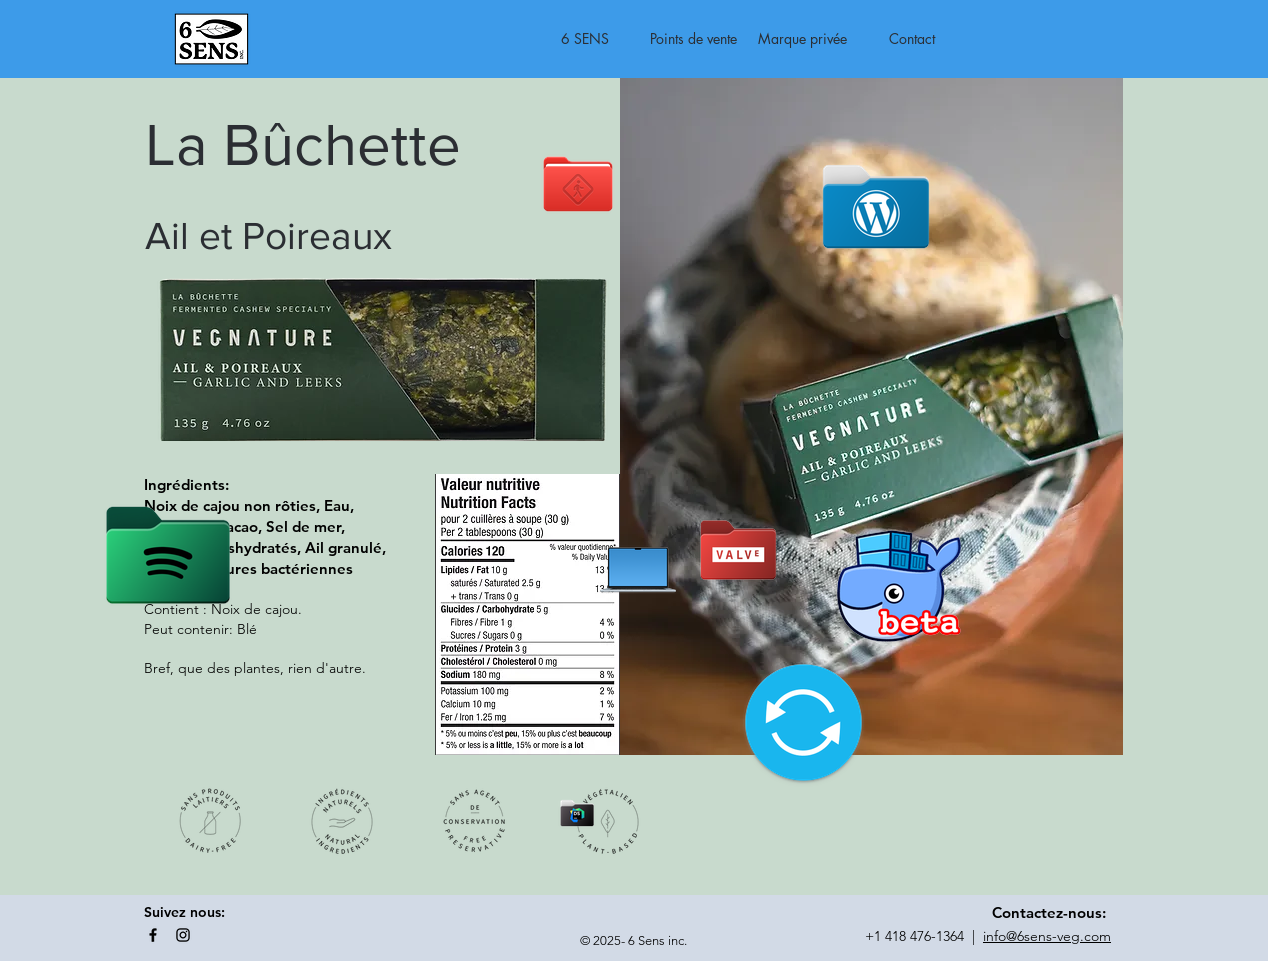  Describe the element at coordinates (577, 814) in the screenshot. I see `folder containing JetBrains DataSpell project files` at that location.